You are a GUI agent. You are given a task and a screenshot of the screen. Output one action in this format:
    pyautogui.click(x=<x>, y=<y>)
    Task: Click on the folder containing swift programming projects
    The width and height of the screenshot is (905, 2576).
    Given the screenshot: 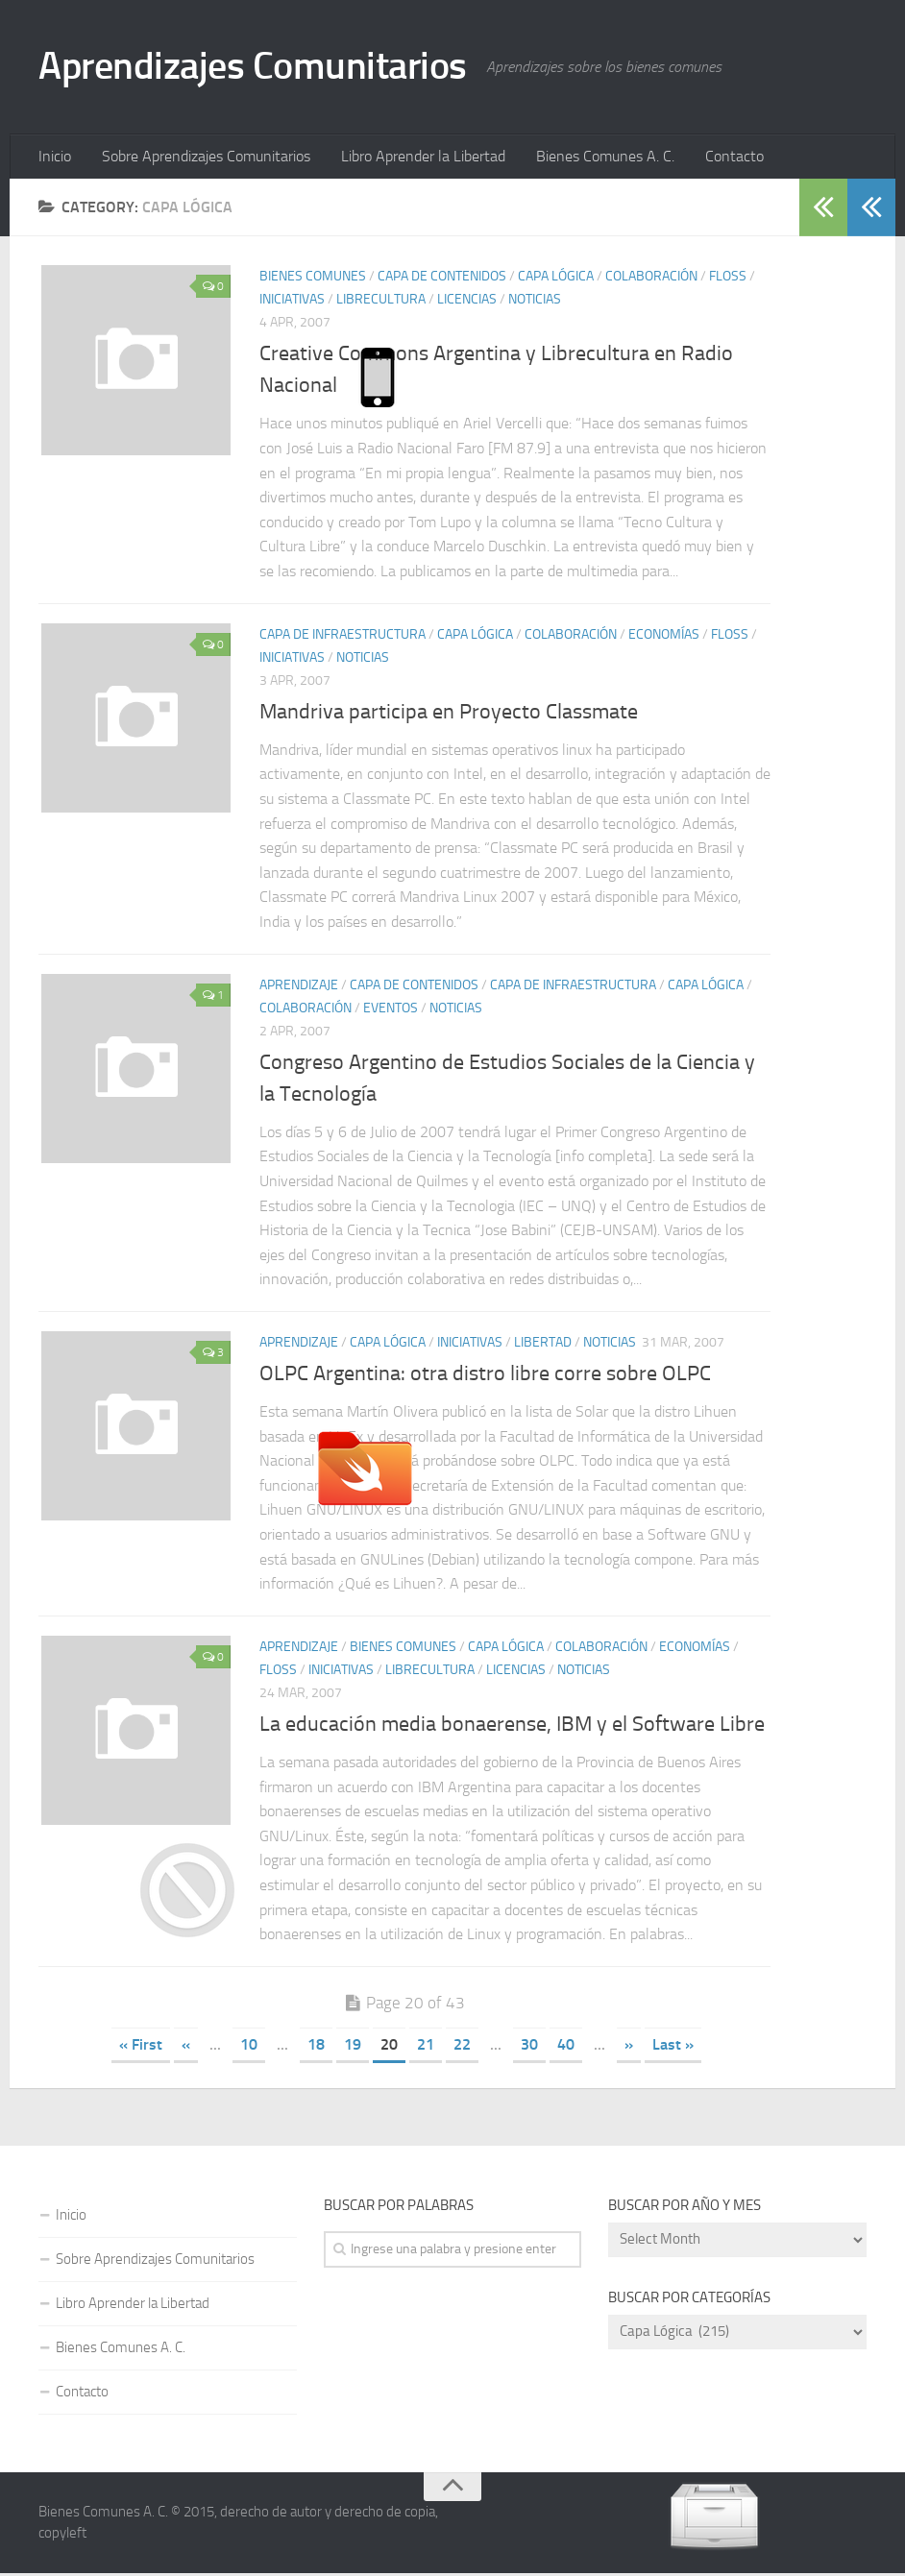 What is the action you would take?
    pyautogui.click(x=364, y=1470)
    